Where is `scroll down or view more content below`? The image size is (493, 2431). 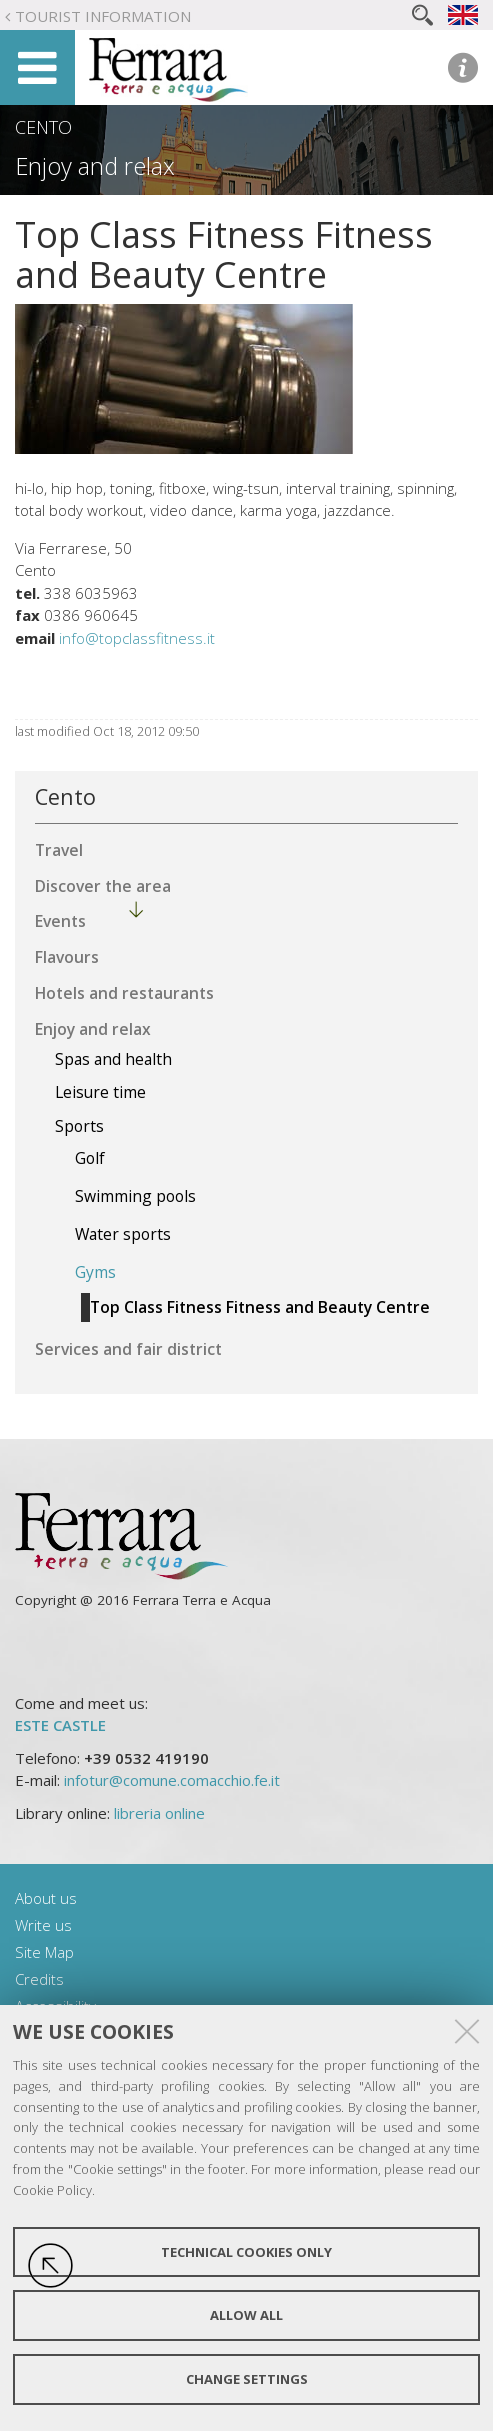
scroll down or view more content below is located at coordinates (135, 909).